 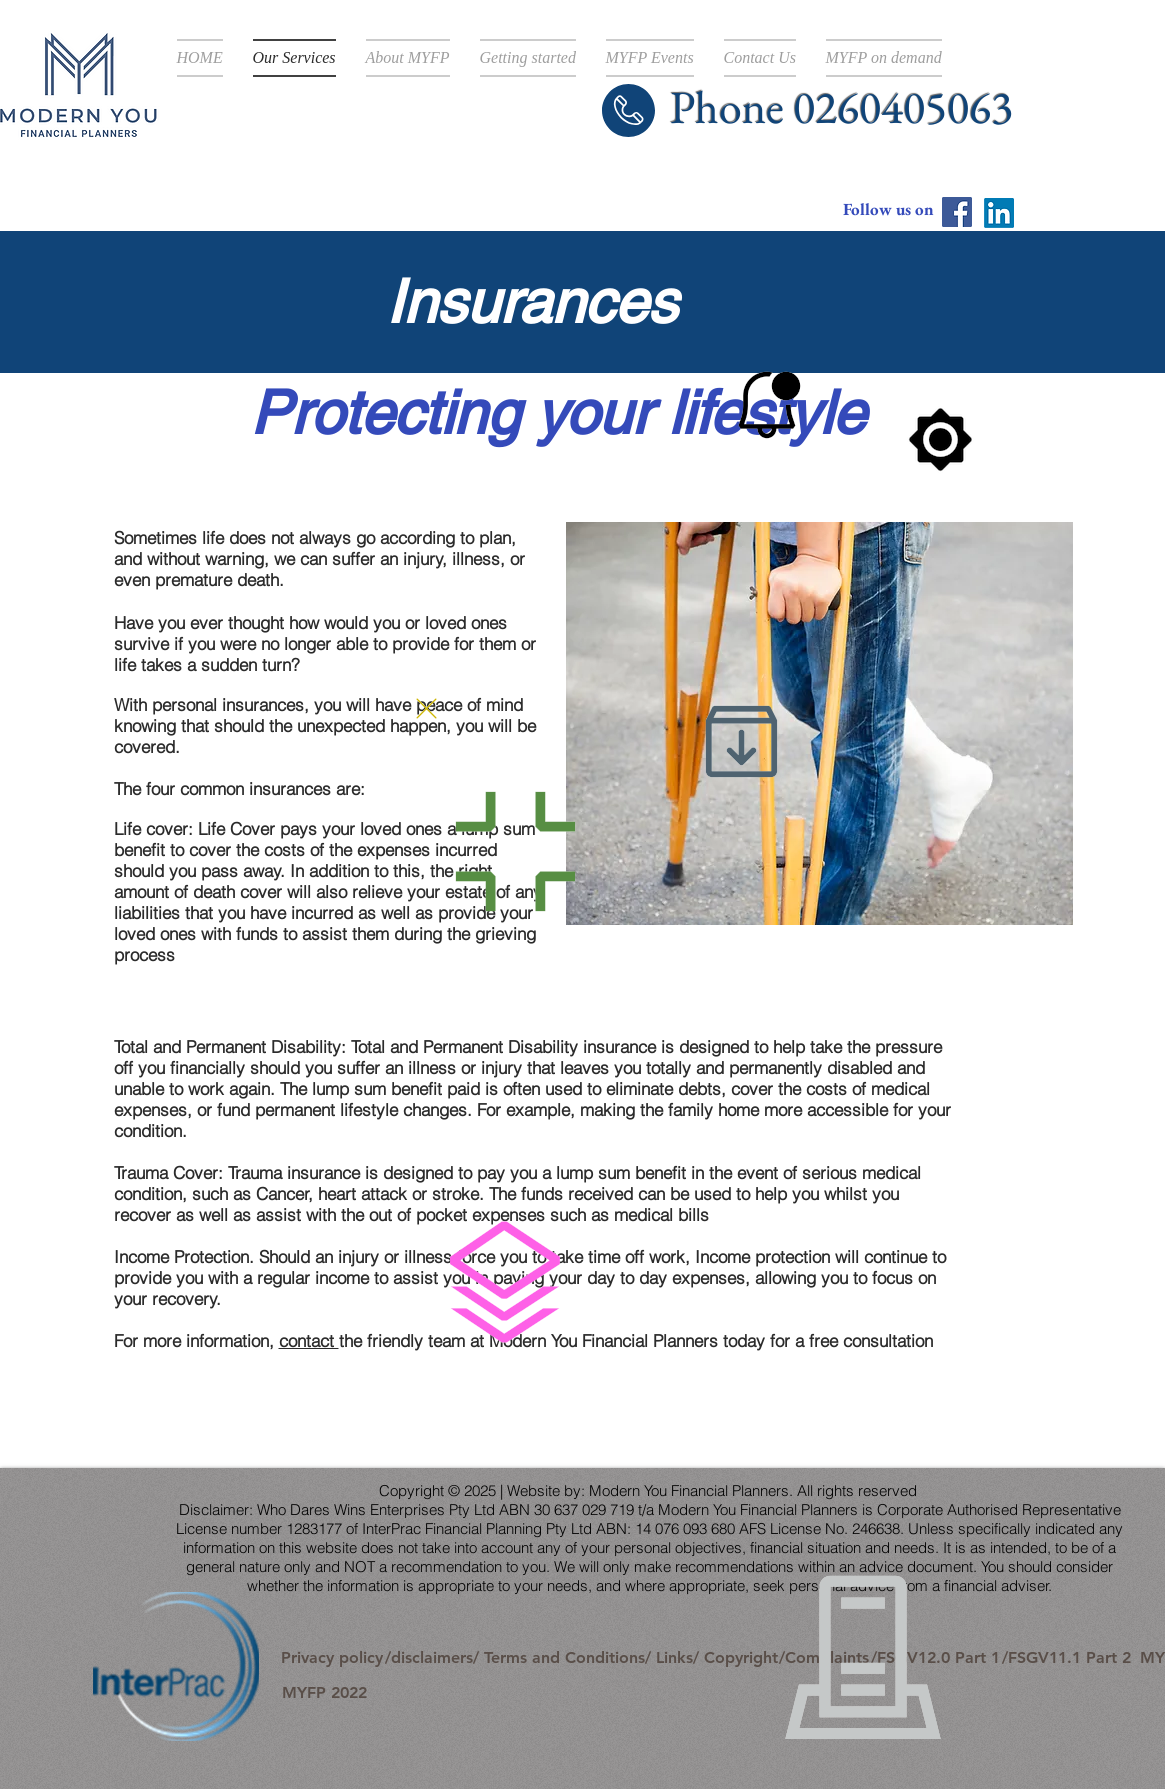 What do you see at coordinates (741, 741) in the screenshot?
I see `download to storage or archive` at bounding box center [741, 741].